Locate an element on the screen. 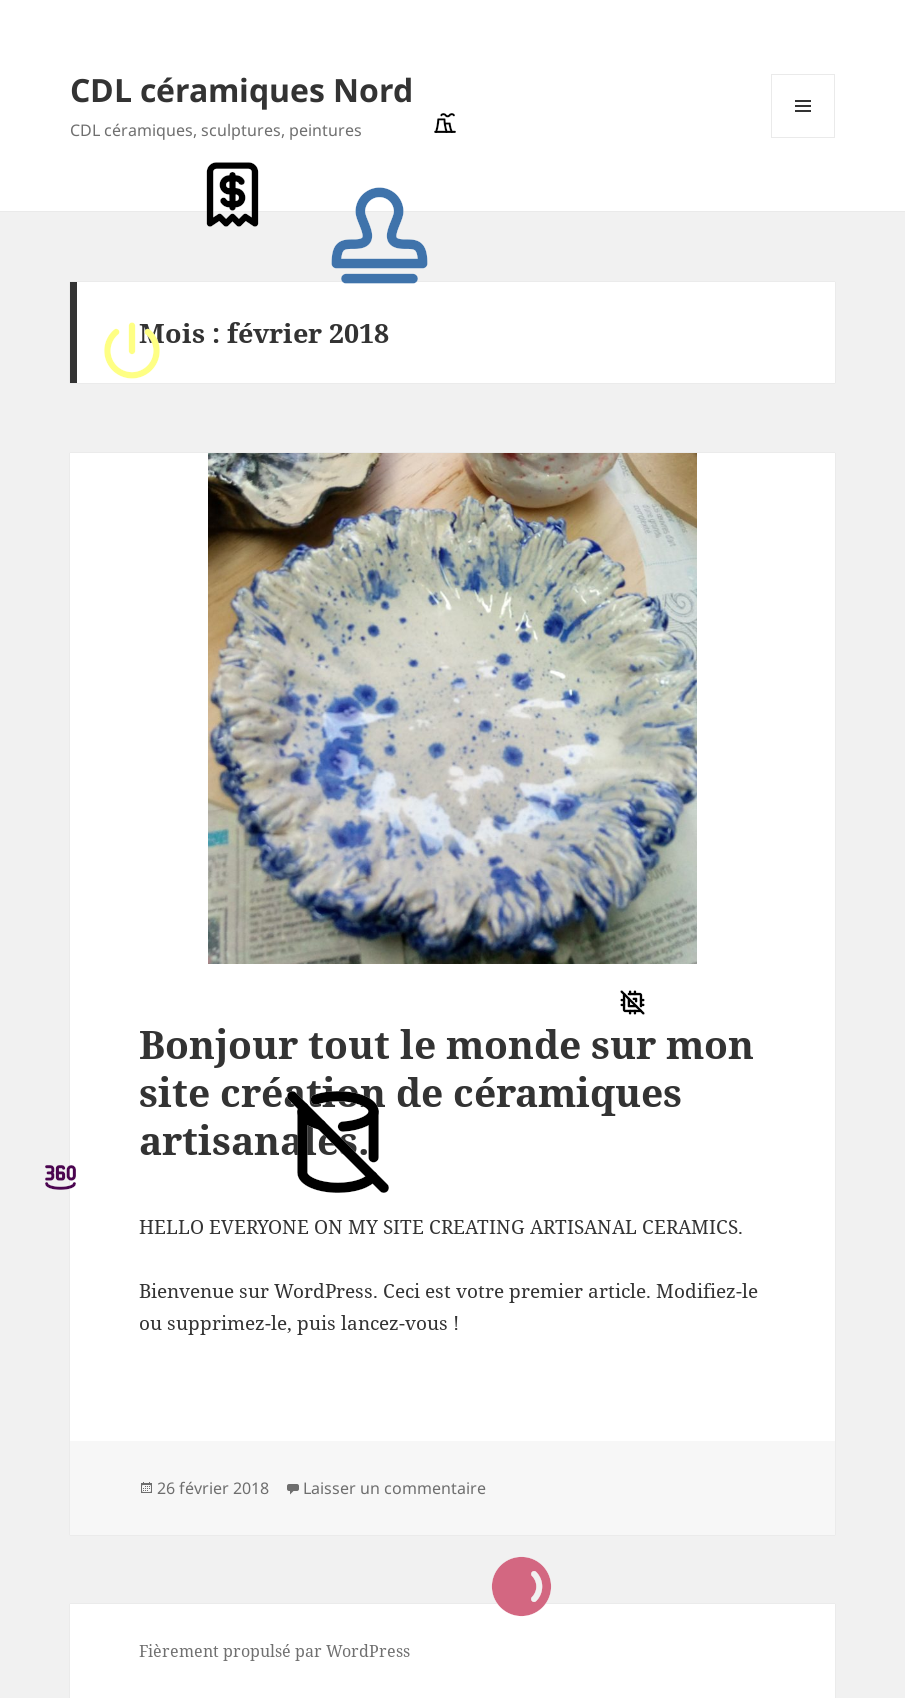  turn device on or off is located at coordinates (132, 351).